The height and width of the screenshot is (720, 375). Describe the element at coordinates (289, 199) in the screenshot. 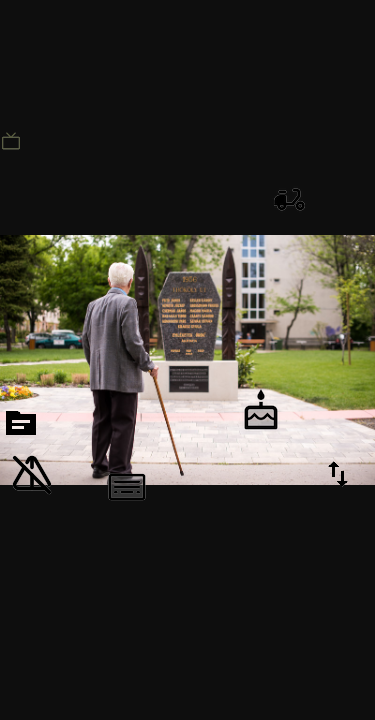

I see `select moped or scooter delivery option` at that location.